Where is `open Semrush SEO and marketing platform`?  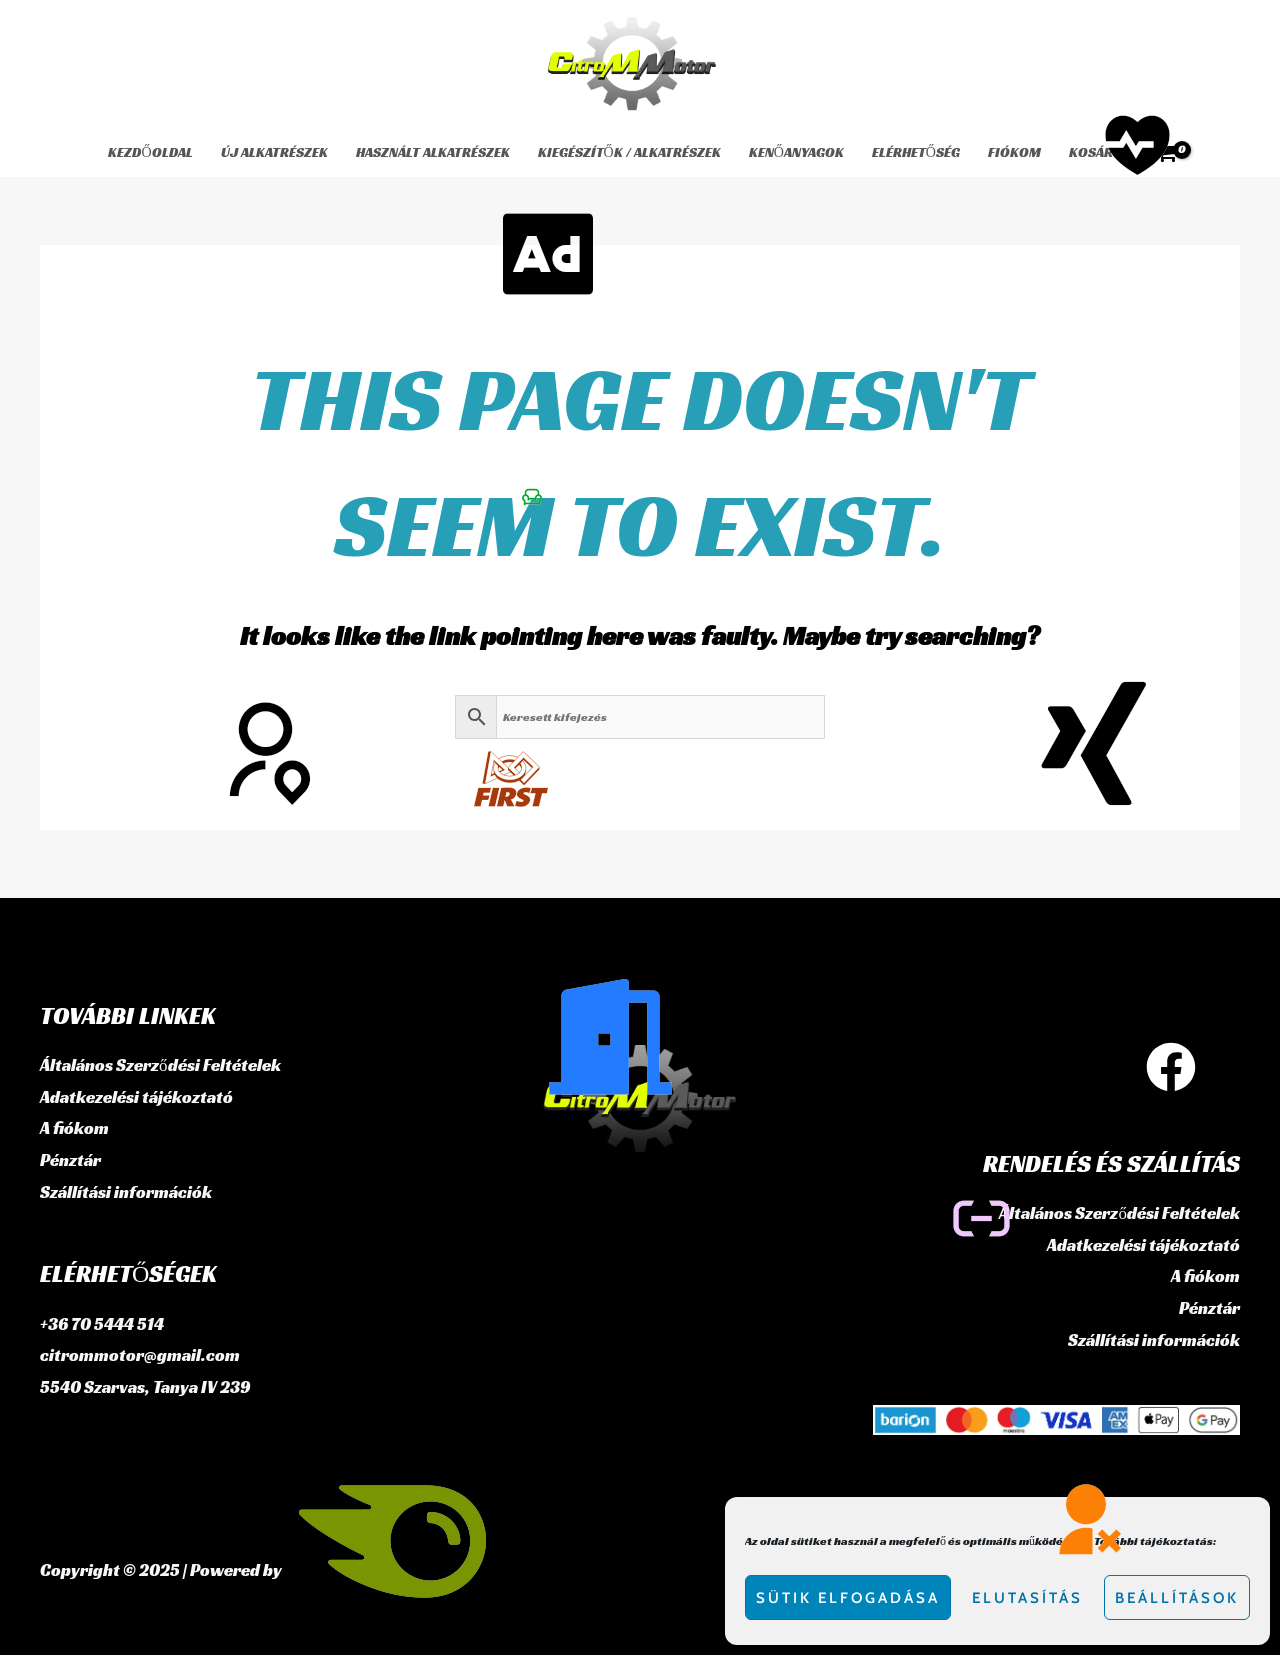 open Semrush SEO and marketing platform is located at coordinates (392, 1541).